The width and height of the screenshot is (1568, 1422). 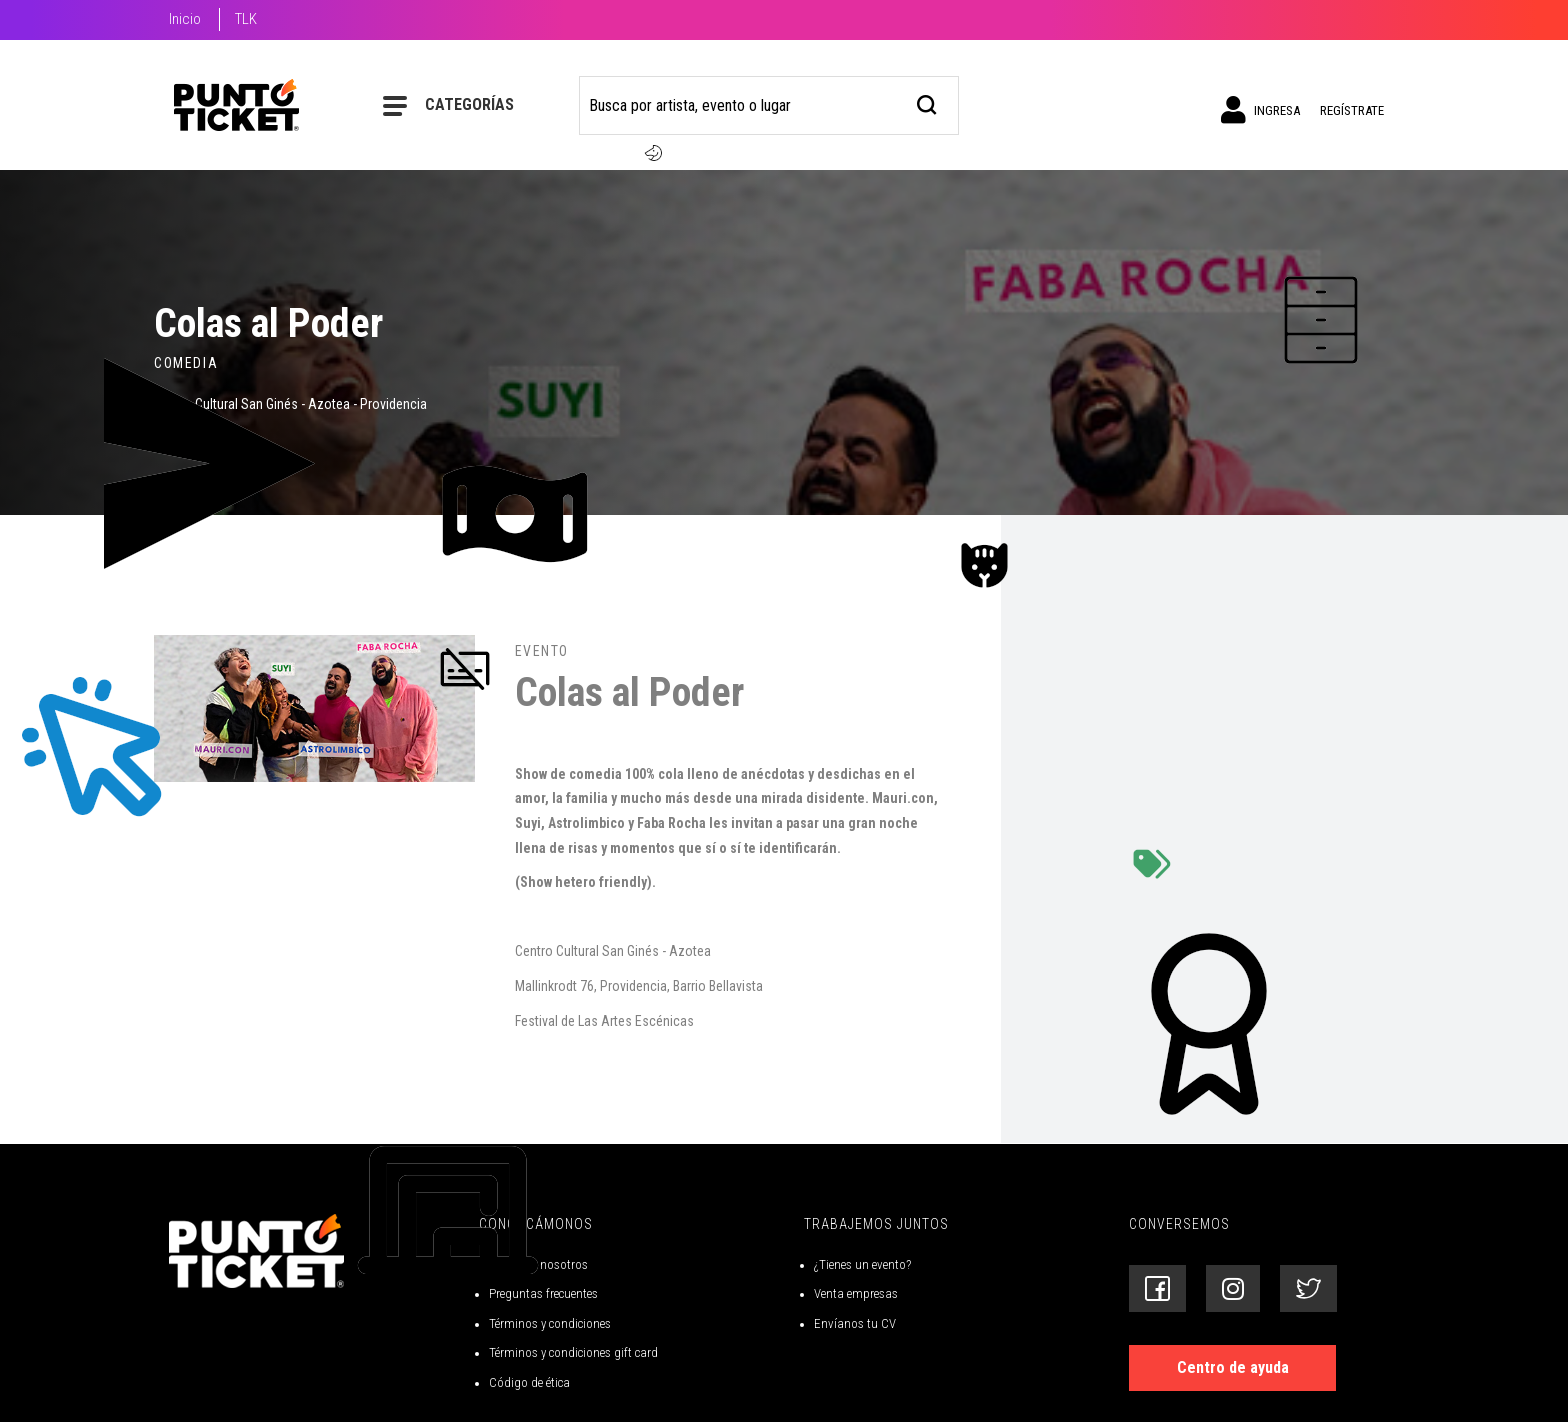 I want to click on view payment or transaction history, so click(x=515, y=514).